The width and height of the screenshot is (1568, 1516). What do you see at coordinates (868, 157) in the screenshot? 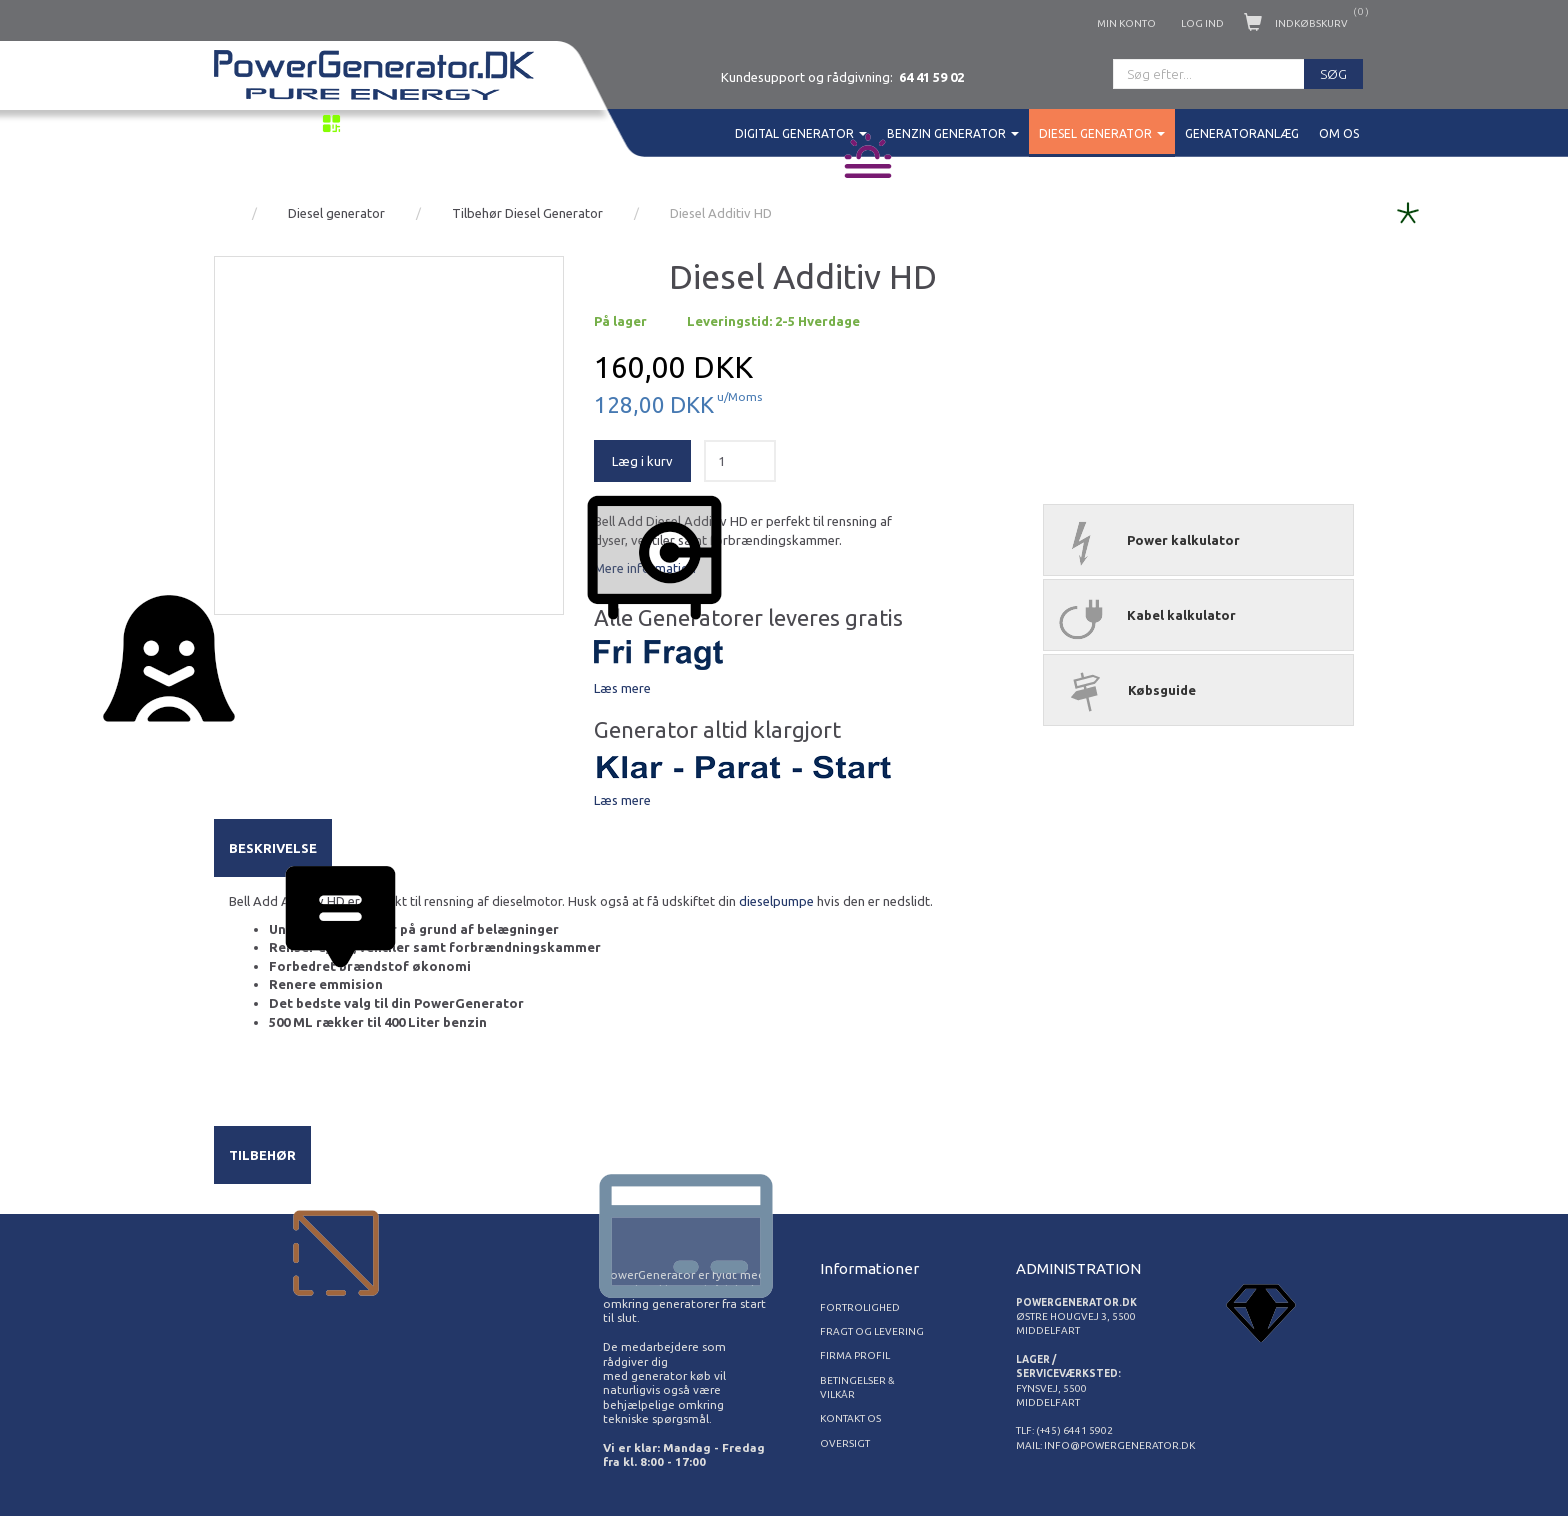
I see `indicates hazy or foggy weather conditions` at bounding box center [868, 157].